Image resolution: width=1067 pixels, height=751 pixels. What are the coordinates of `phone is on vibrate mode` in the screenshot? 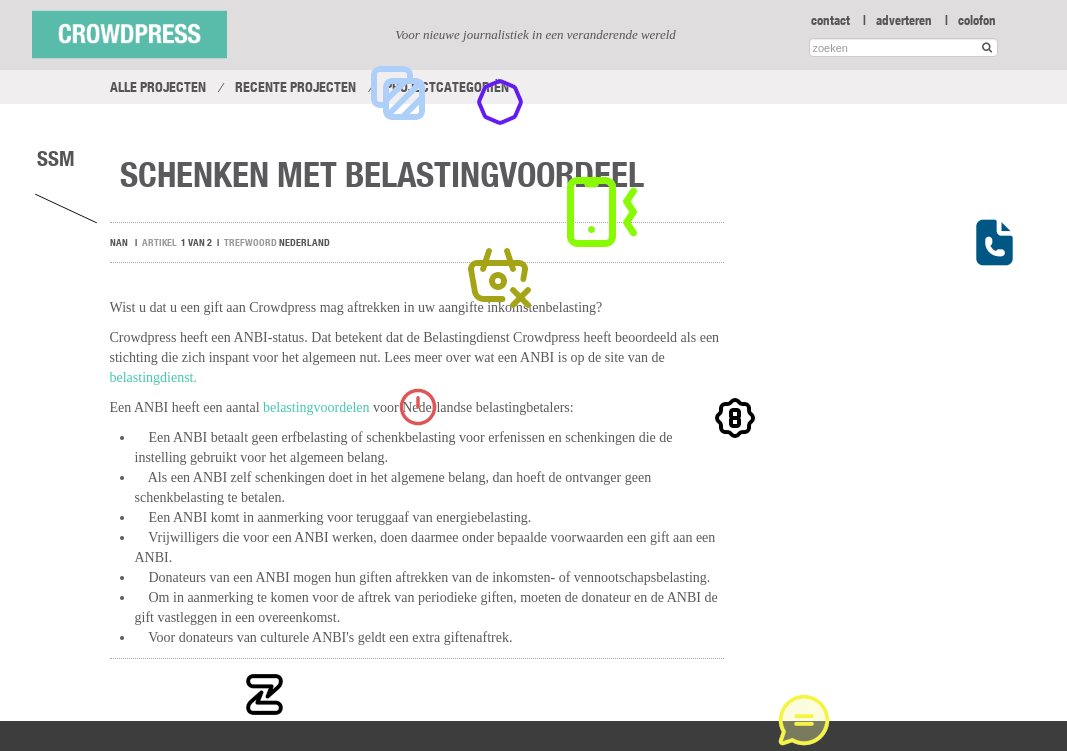 It's located at (602, 212).